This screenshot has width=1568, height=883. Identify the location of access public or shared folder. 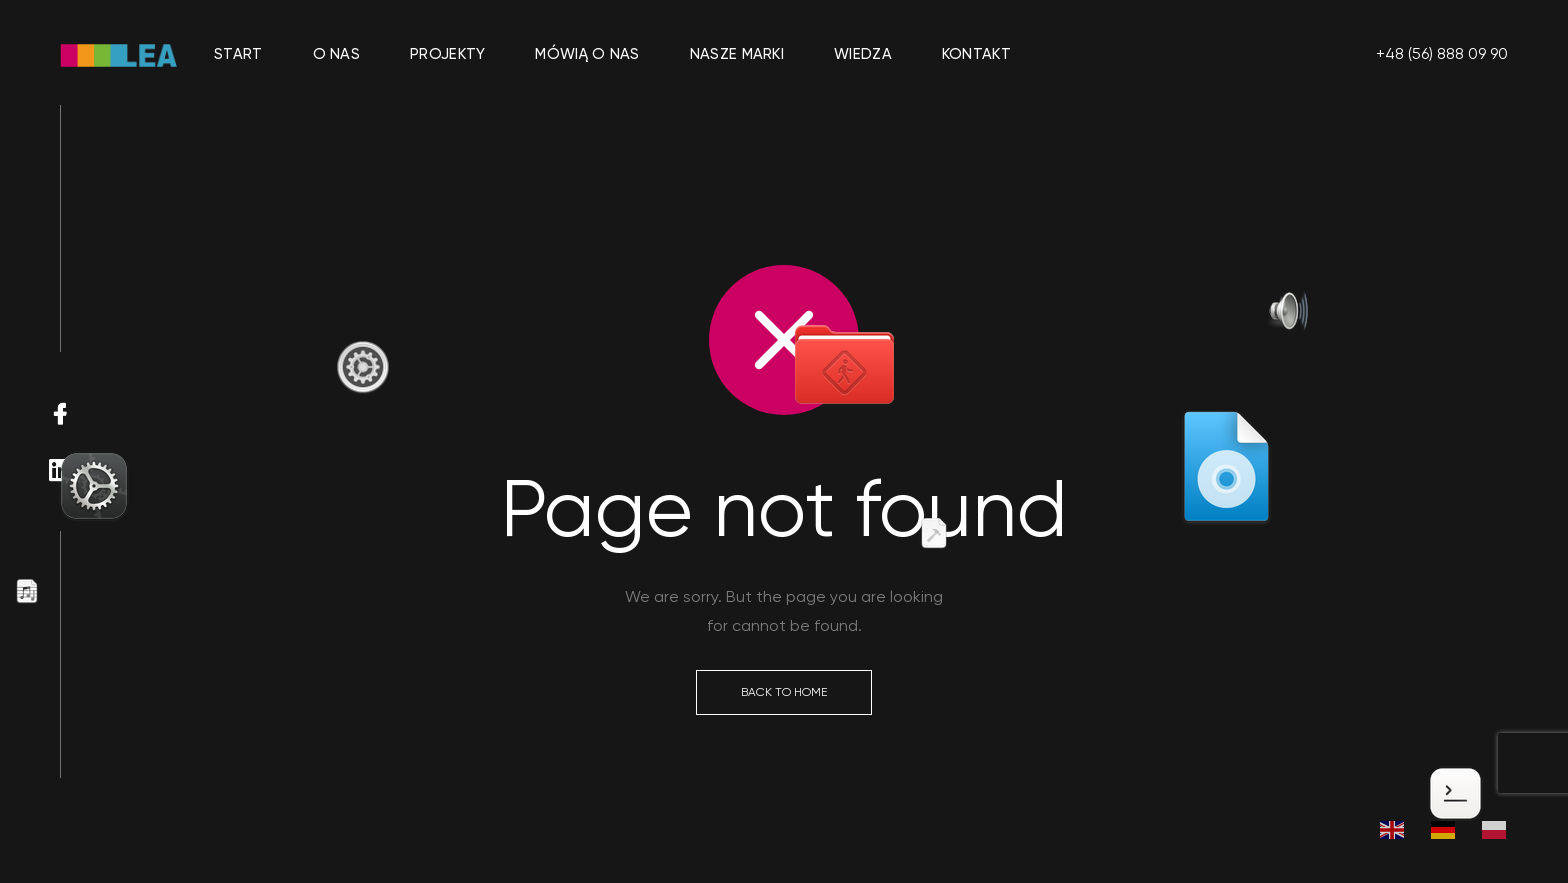
(844, 364).